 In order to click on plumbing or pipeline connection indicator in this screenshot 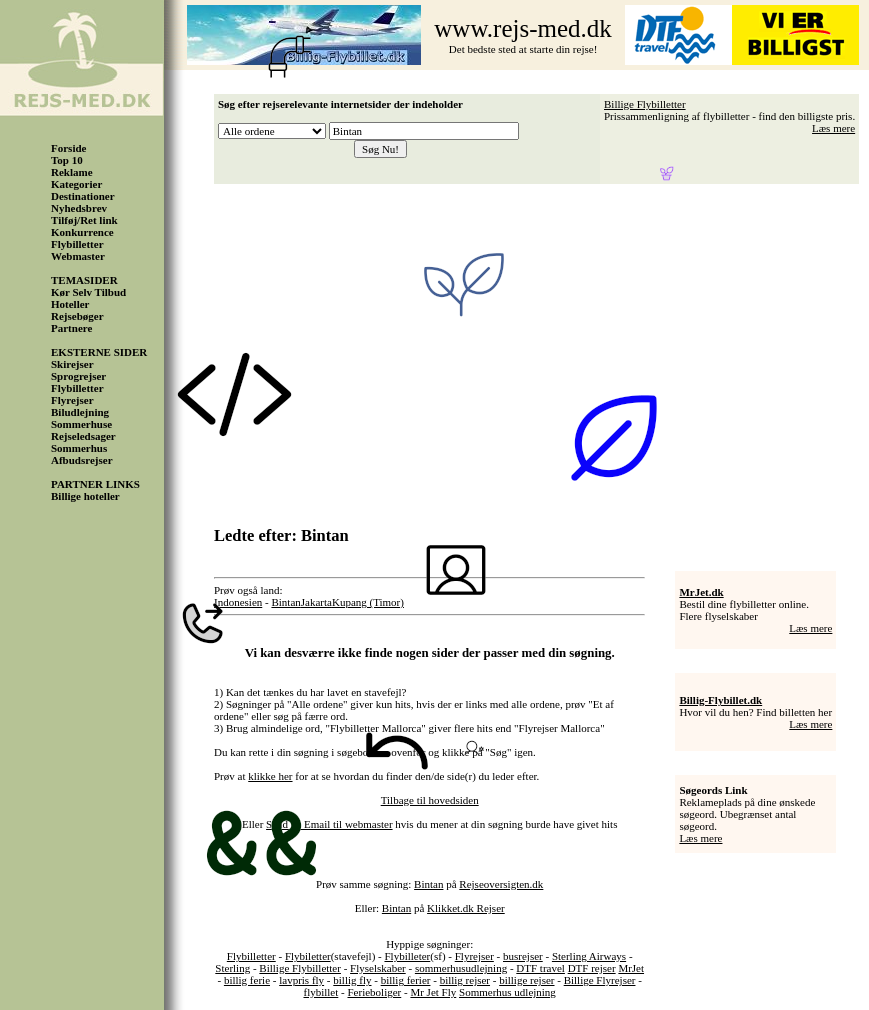, I will do `click(288, 55)`.